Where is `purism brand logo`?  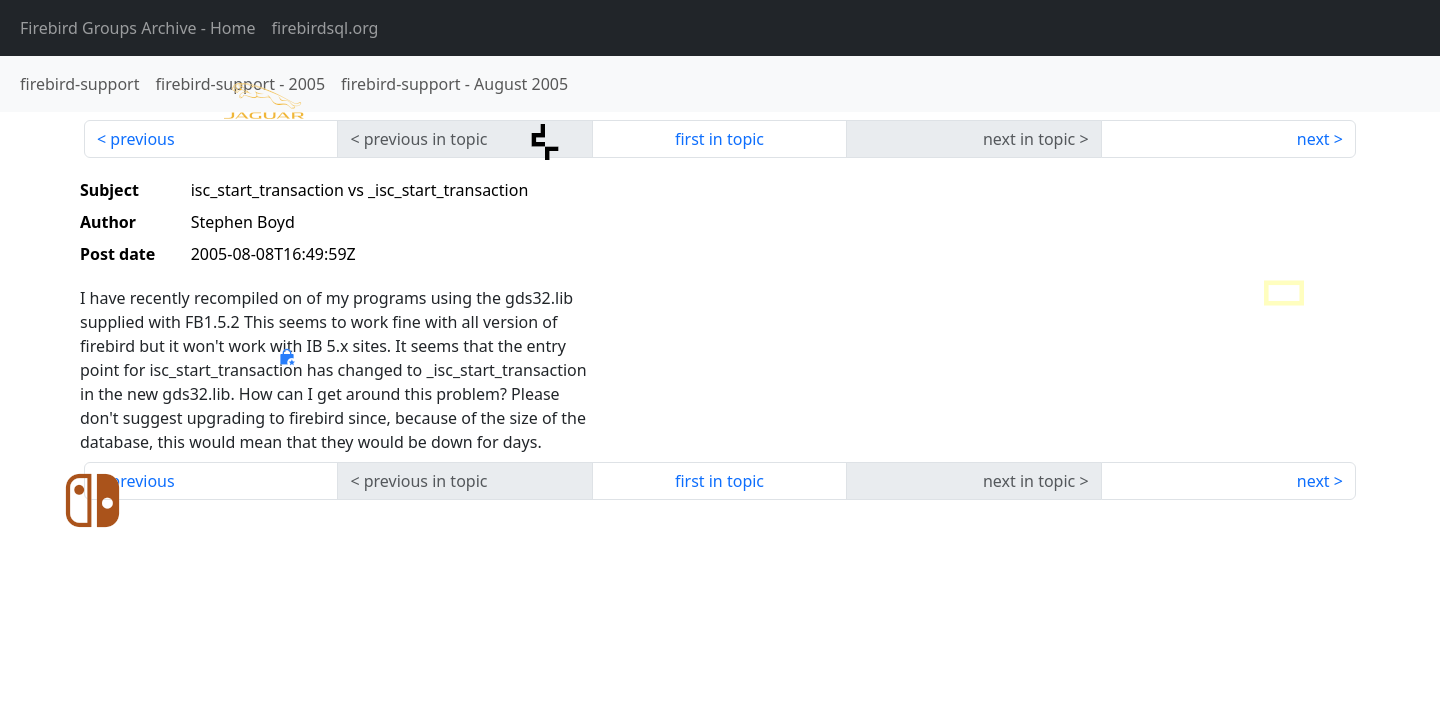
purism brand logo is located at coordinates (1284, 293).